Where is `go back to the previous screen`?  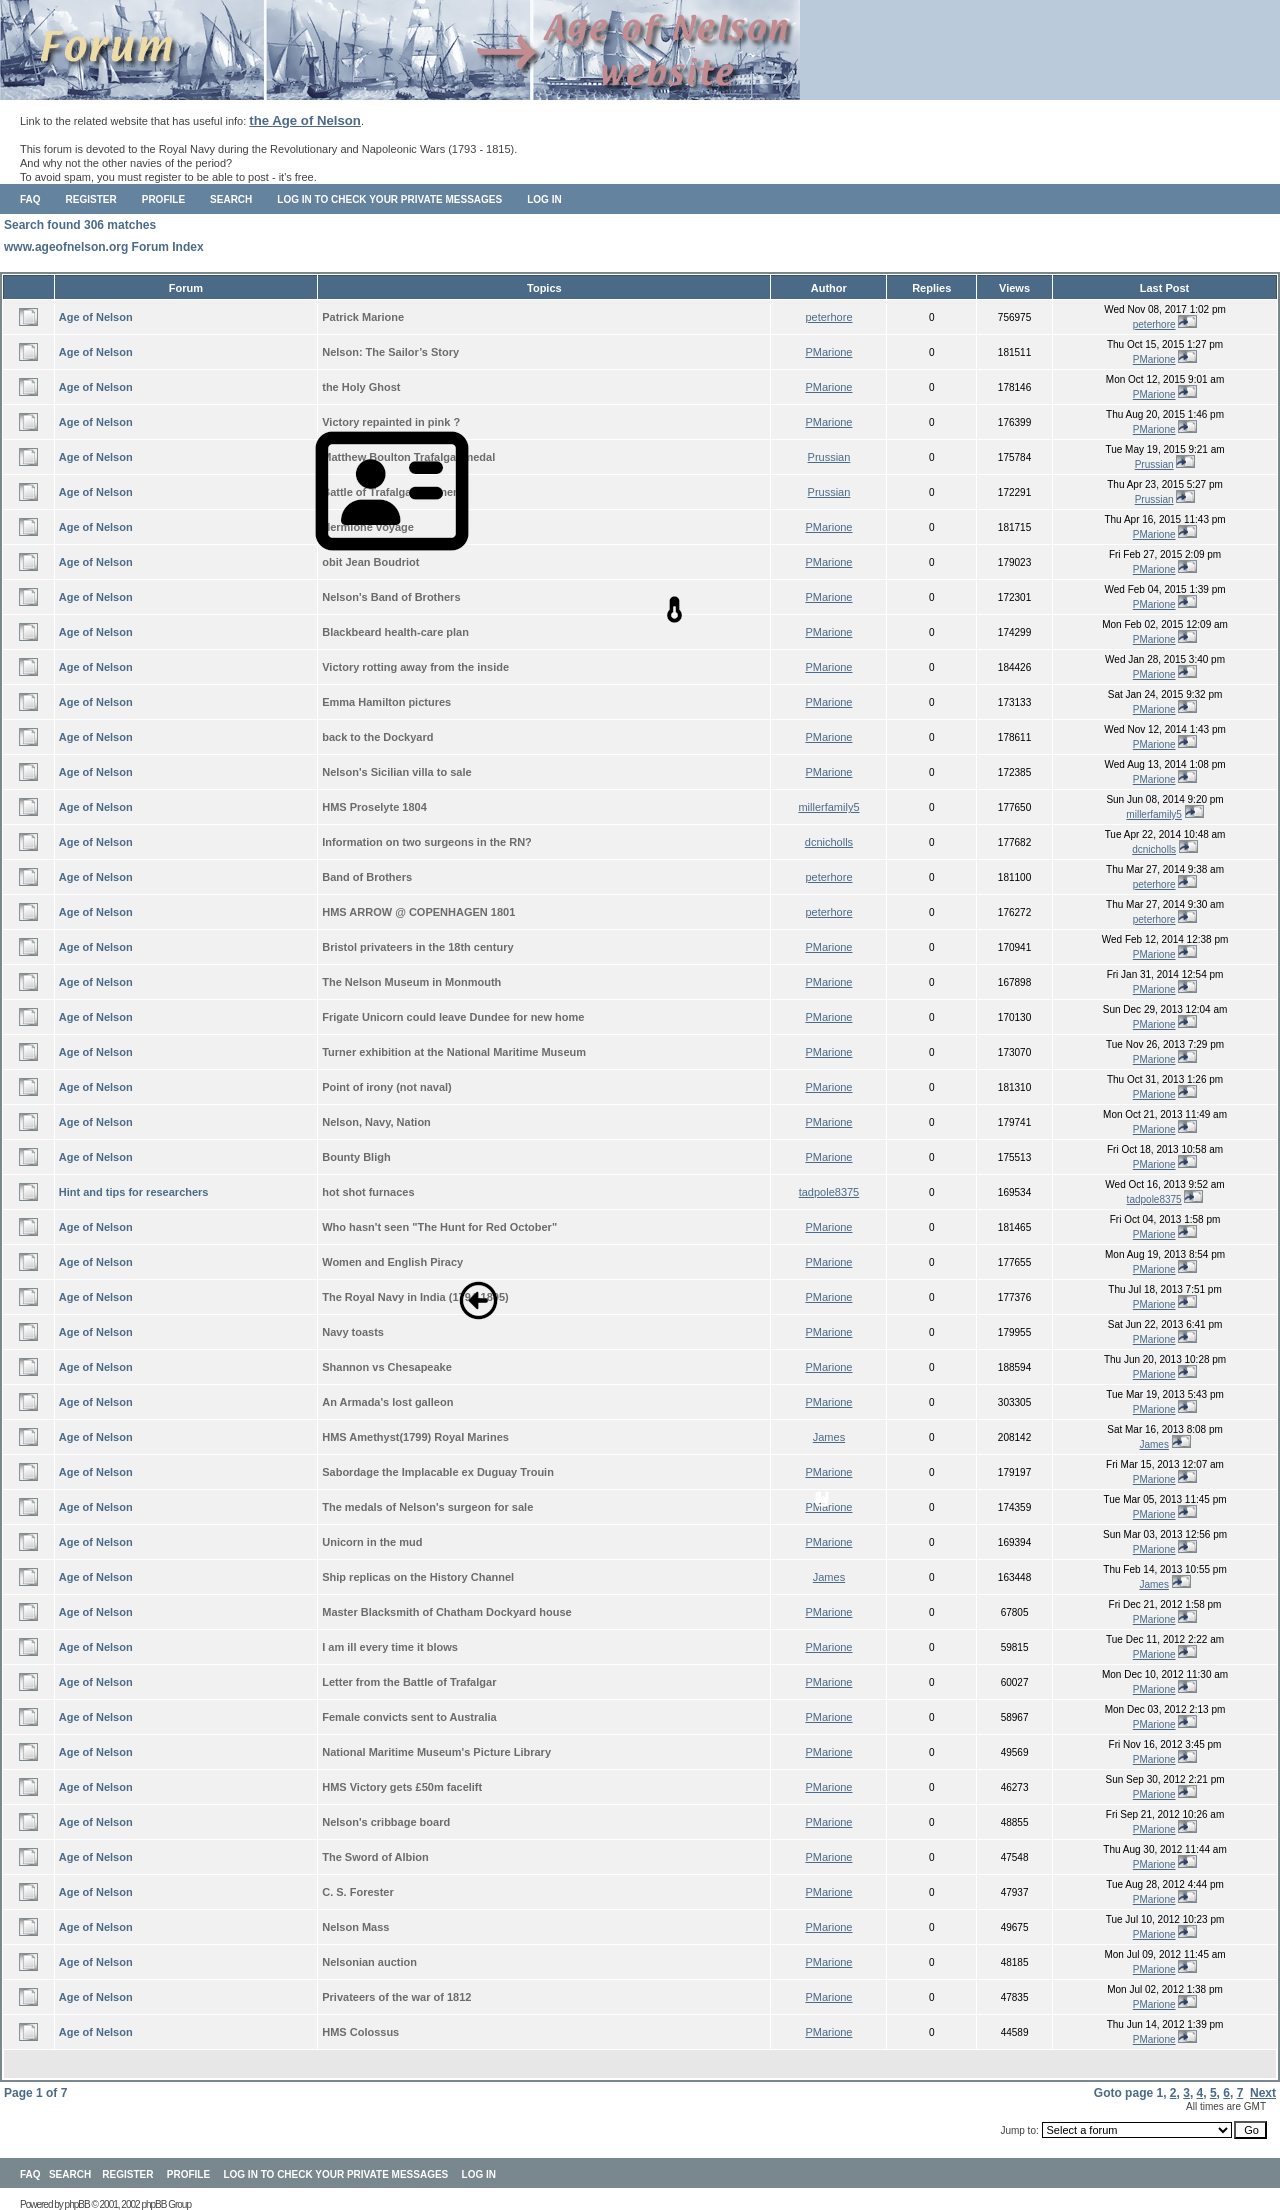
go back to the previous screen is located at coordinates (478, 1300).